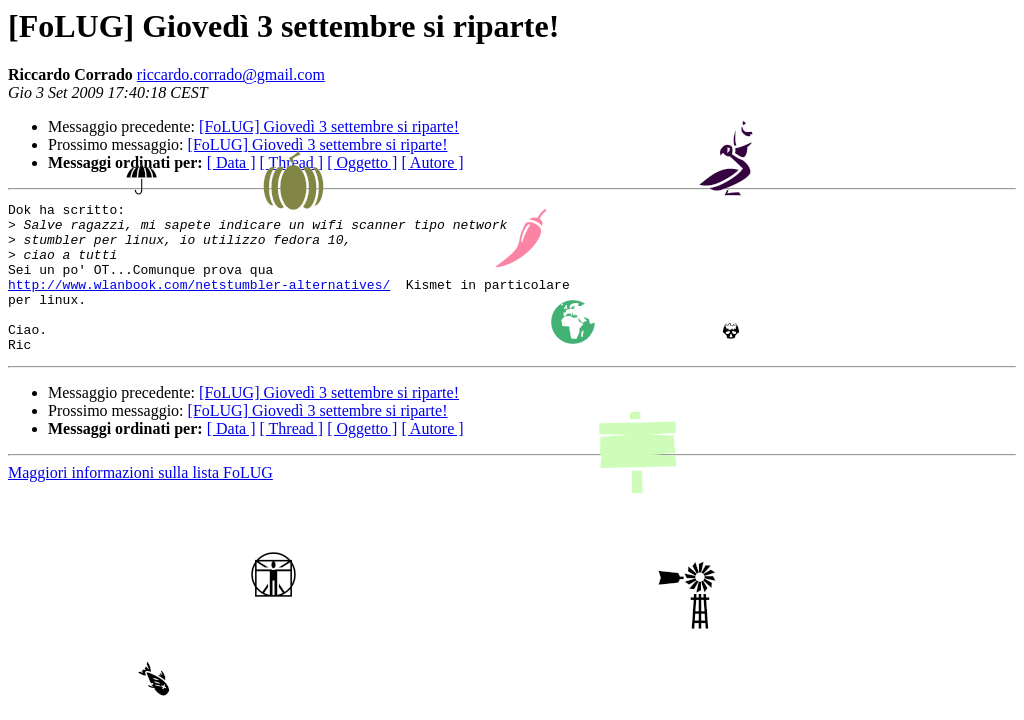 Image resolution: width=1024 pixels, height=720 pixels. Describe the element at coordinates (729, 158) in the screenshot. I see `pelican character or mascot in a game` at that location.